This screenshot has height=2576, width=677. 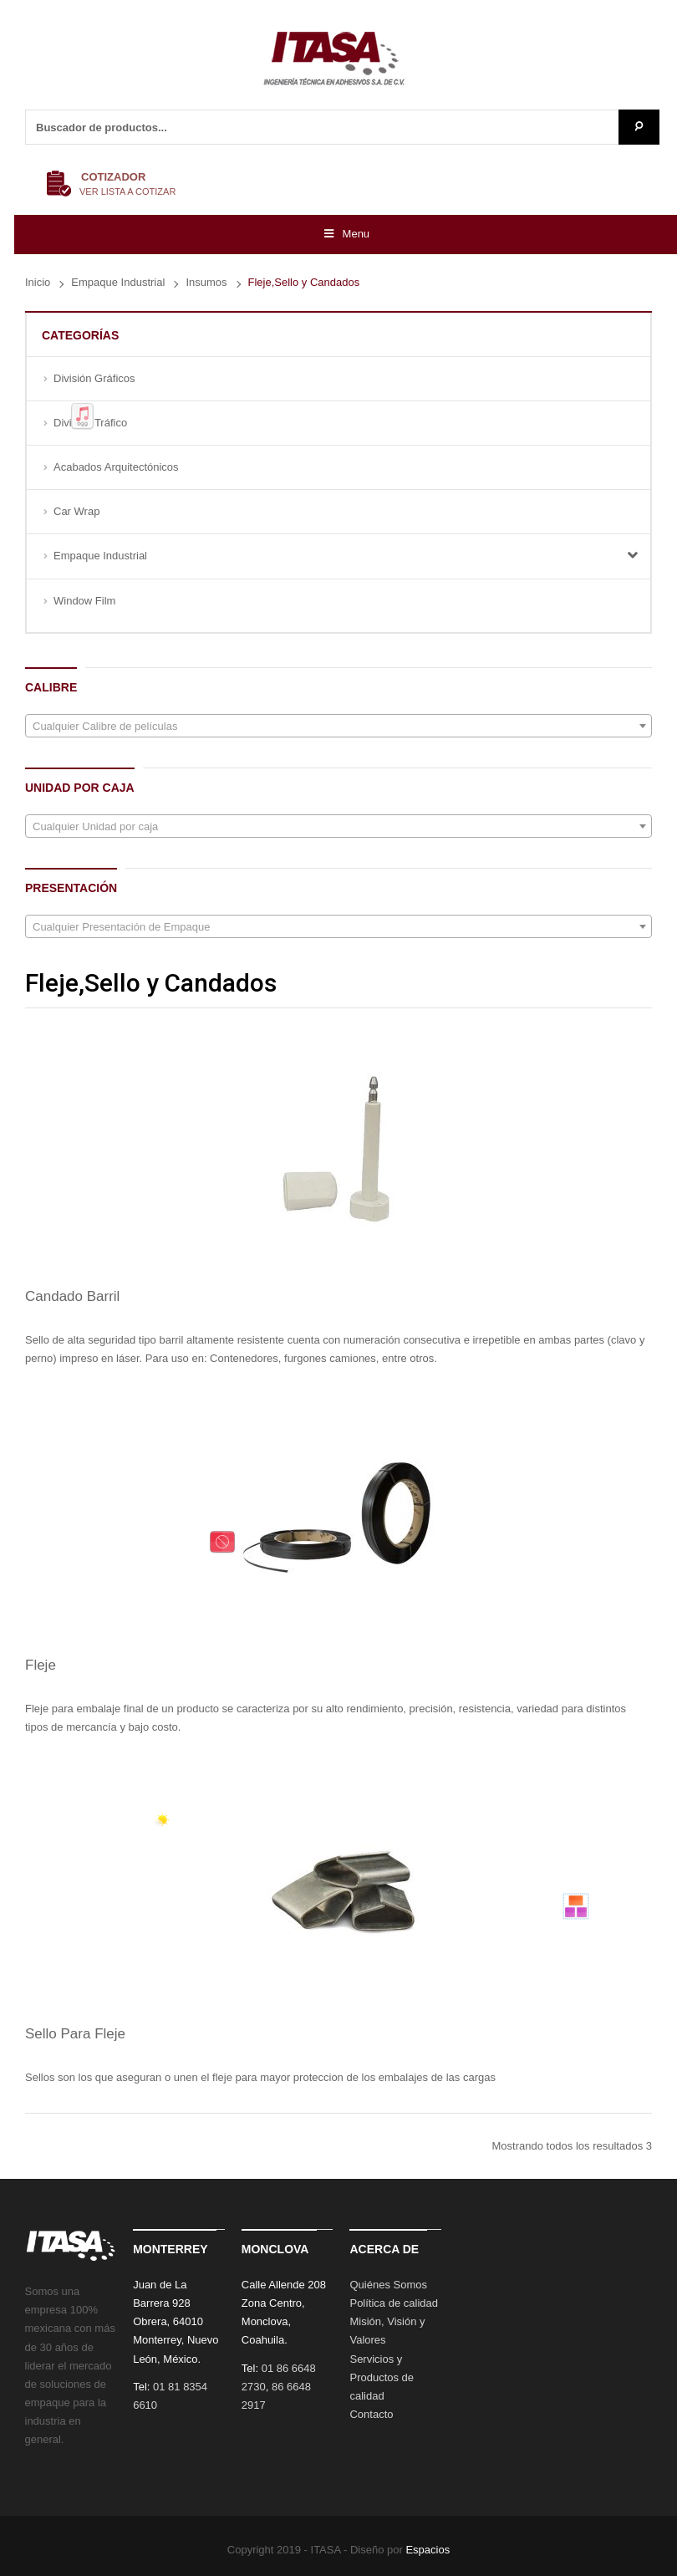 What do you see at coordinates (82, 416) in the screenshot?
I see `an ogg vorbis audio file` at bounding box center [82, 416].